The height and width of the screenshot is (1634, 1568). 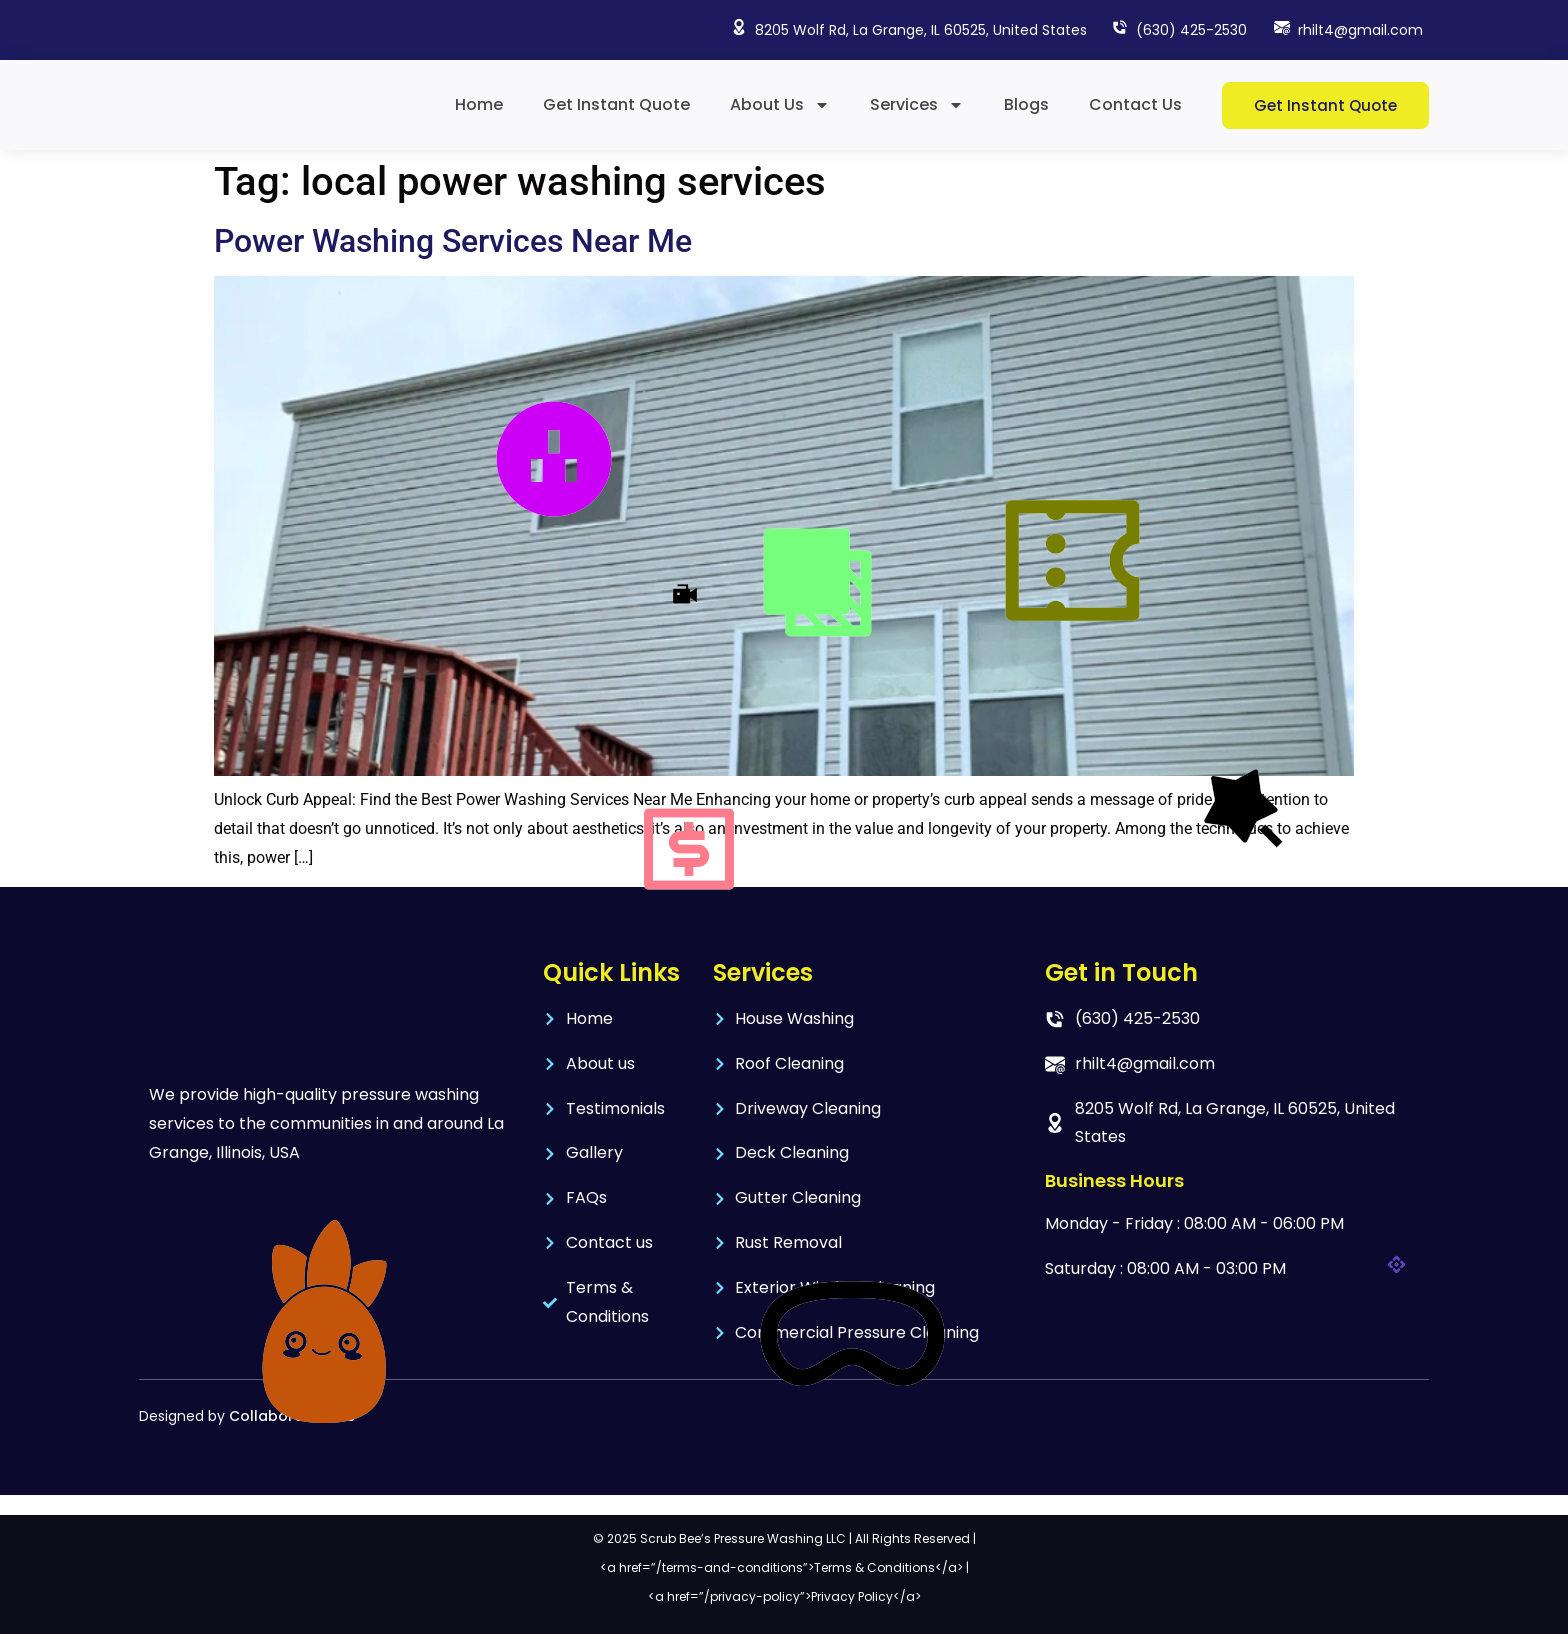 What do you see at coordinates (689, 849) in the screenshot?
I see `view financial transactions or payment details` at bounding box center [689, 849].